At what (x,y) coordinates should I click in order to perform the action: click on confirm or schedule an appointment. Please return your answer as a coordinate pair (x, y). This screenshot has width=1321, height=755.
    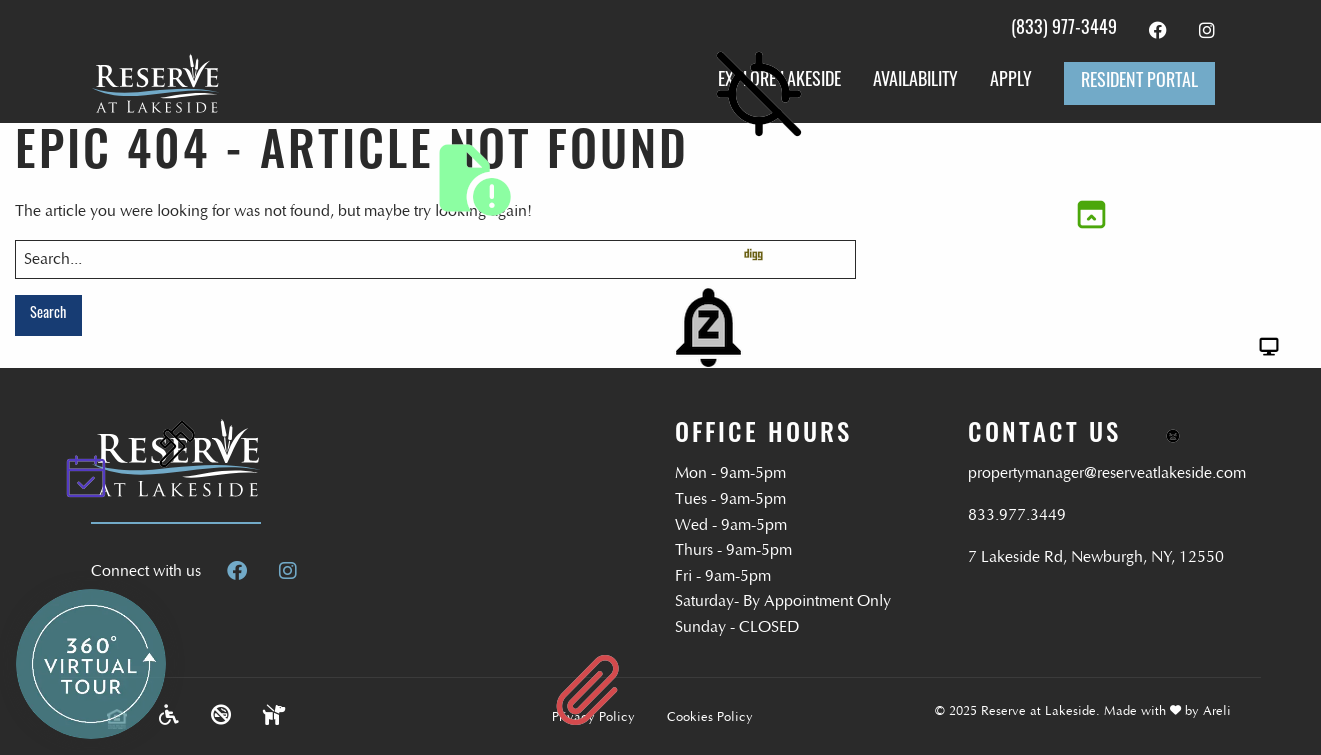
    Looking at the image, I should click on (86, 478).